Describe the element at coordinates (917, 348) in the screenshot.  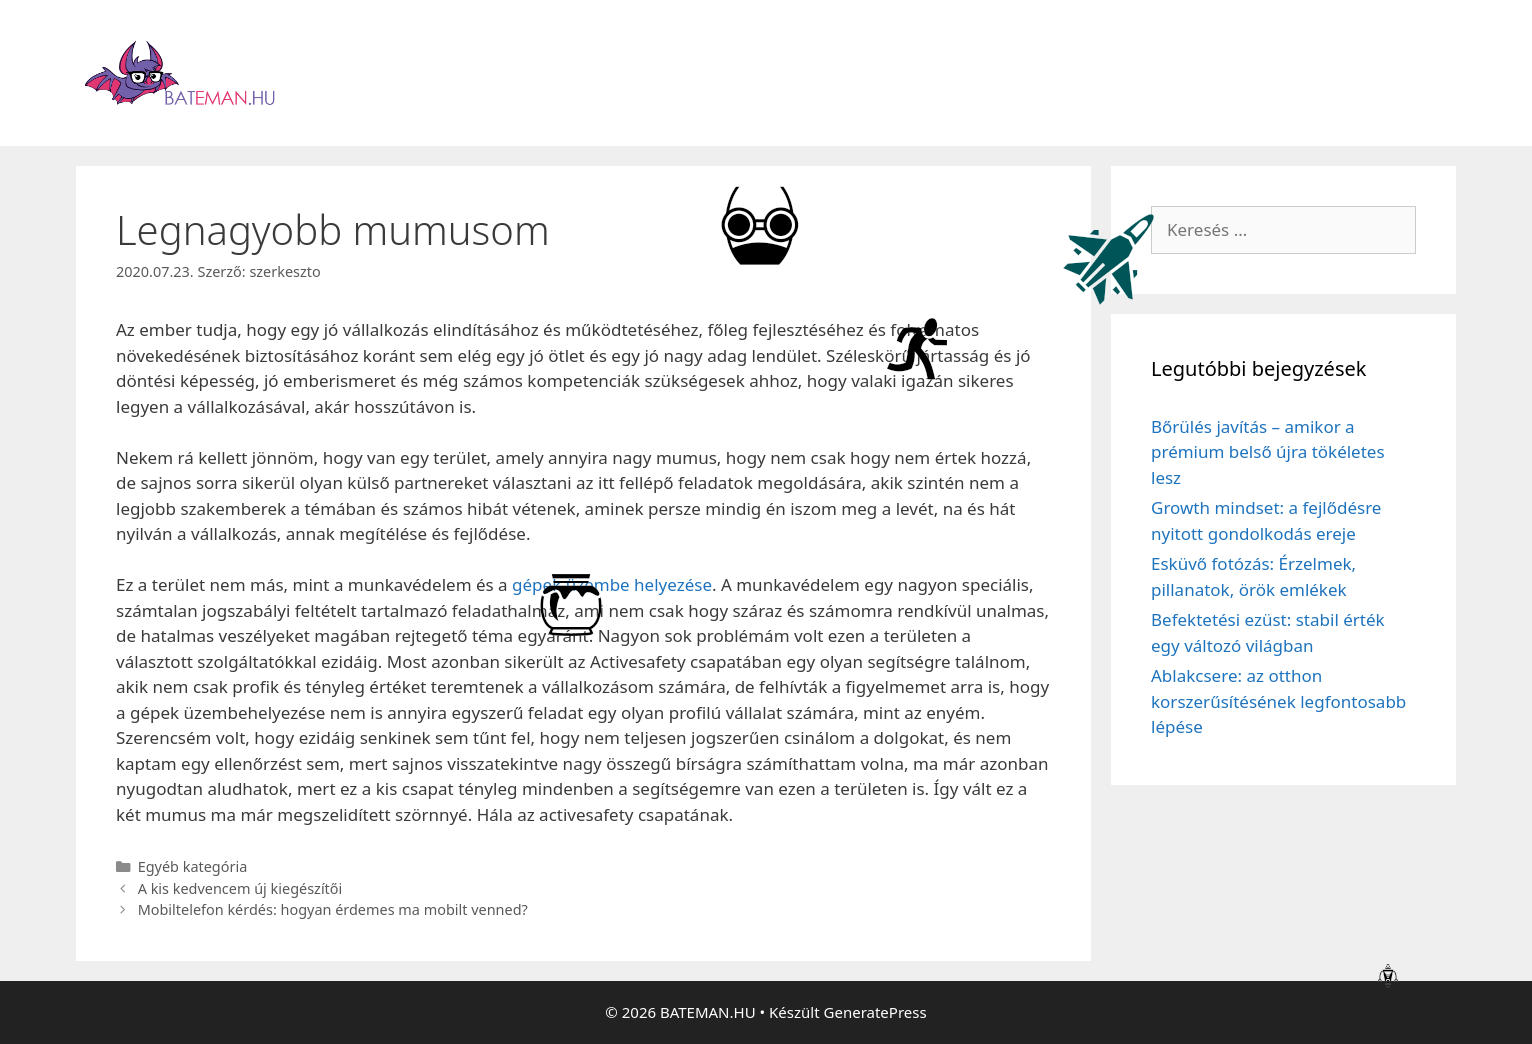
I see `start or resume running in a game` at that location.